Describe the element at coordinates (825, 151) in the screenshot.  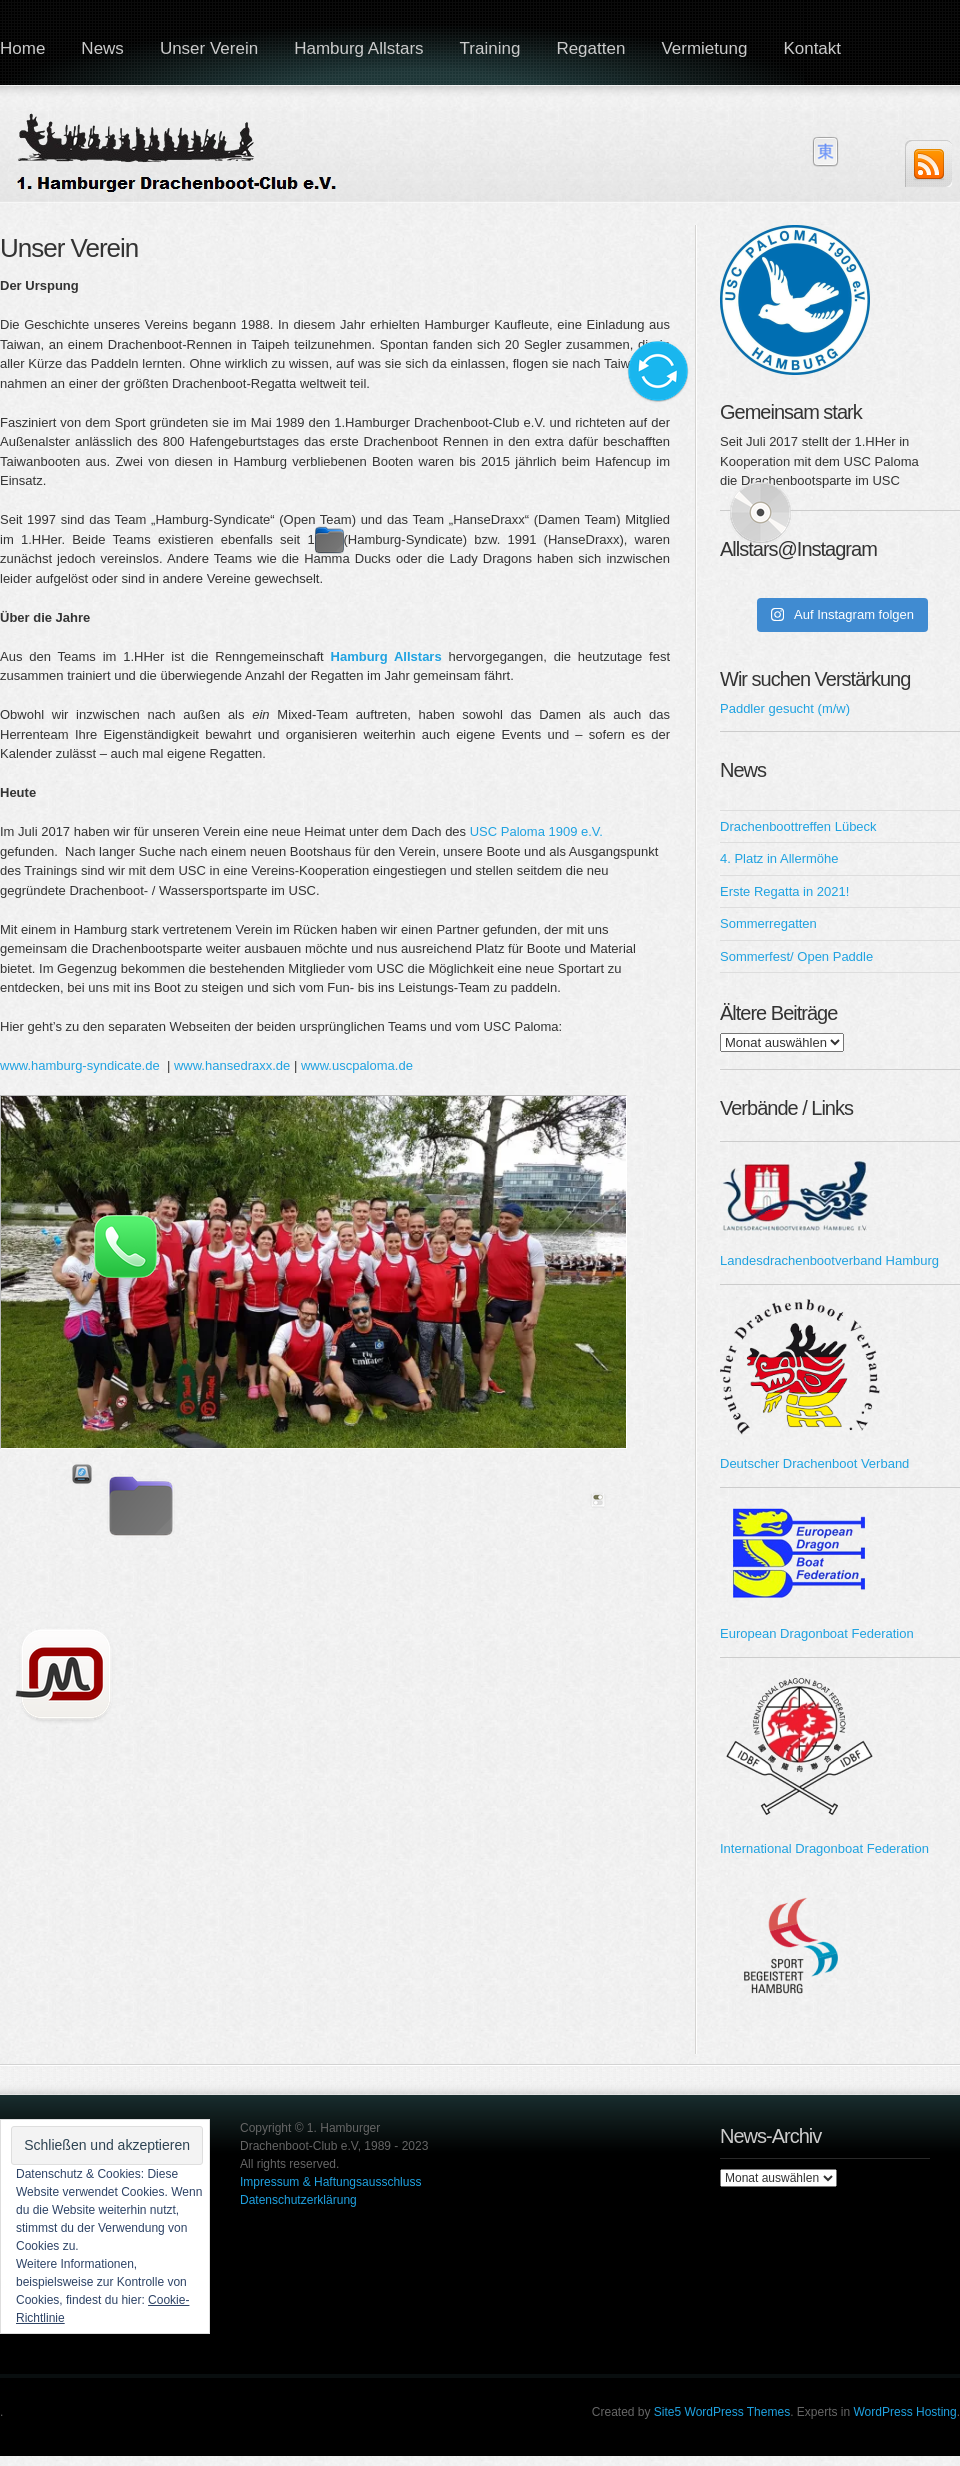
I see `launch the mahjongg tile matching game` at that location.